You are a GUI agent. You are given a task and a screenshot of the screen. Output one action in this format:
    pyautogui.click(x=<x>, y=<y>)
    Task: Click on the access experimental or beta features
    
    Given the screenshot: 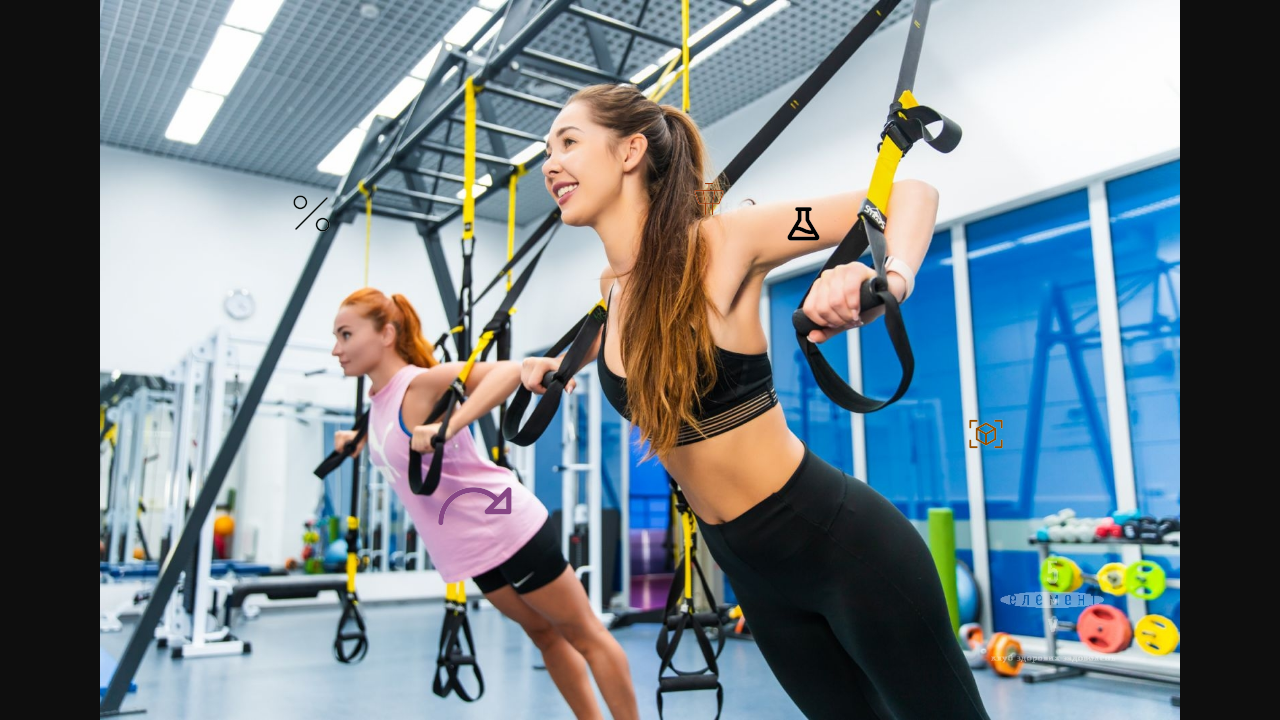 What is the action you would take?
    pyautogui.click(x=803, y=224)
    